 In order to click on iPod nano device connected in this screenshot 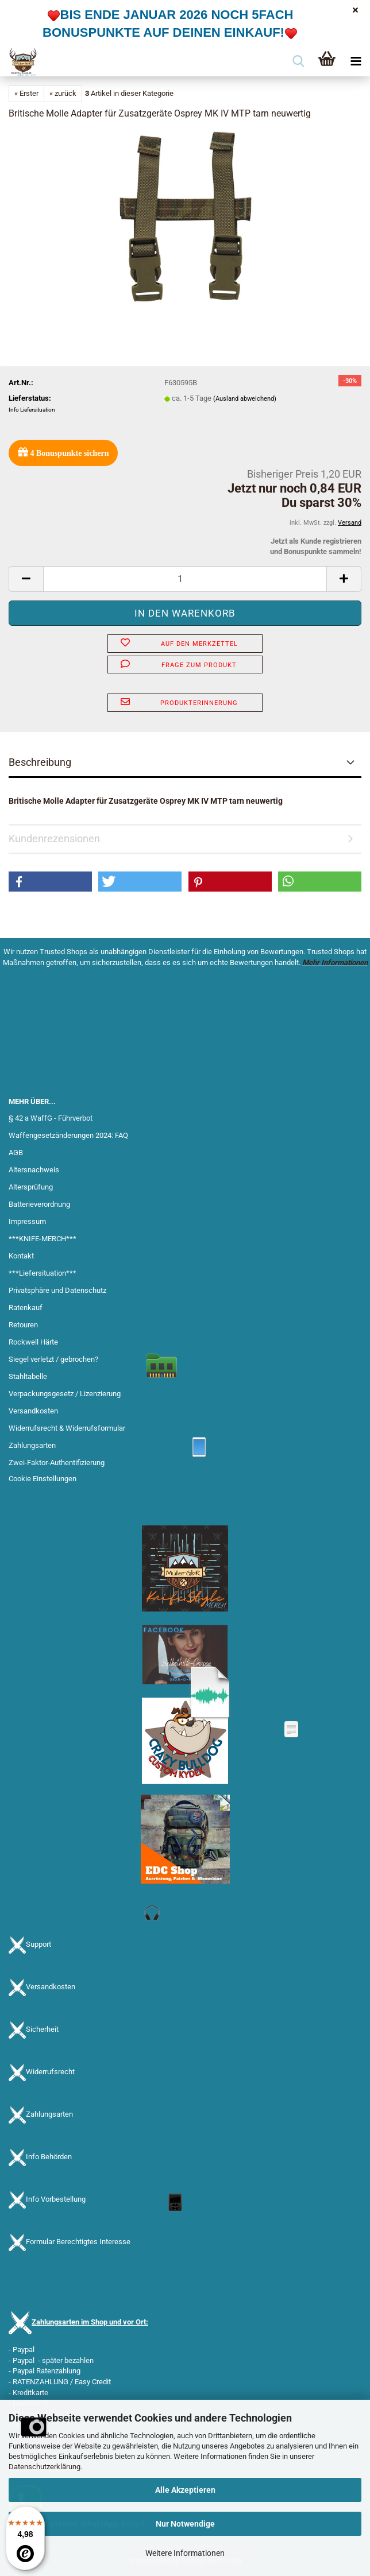, I will do `click(175, 2198)`.